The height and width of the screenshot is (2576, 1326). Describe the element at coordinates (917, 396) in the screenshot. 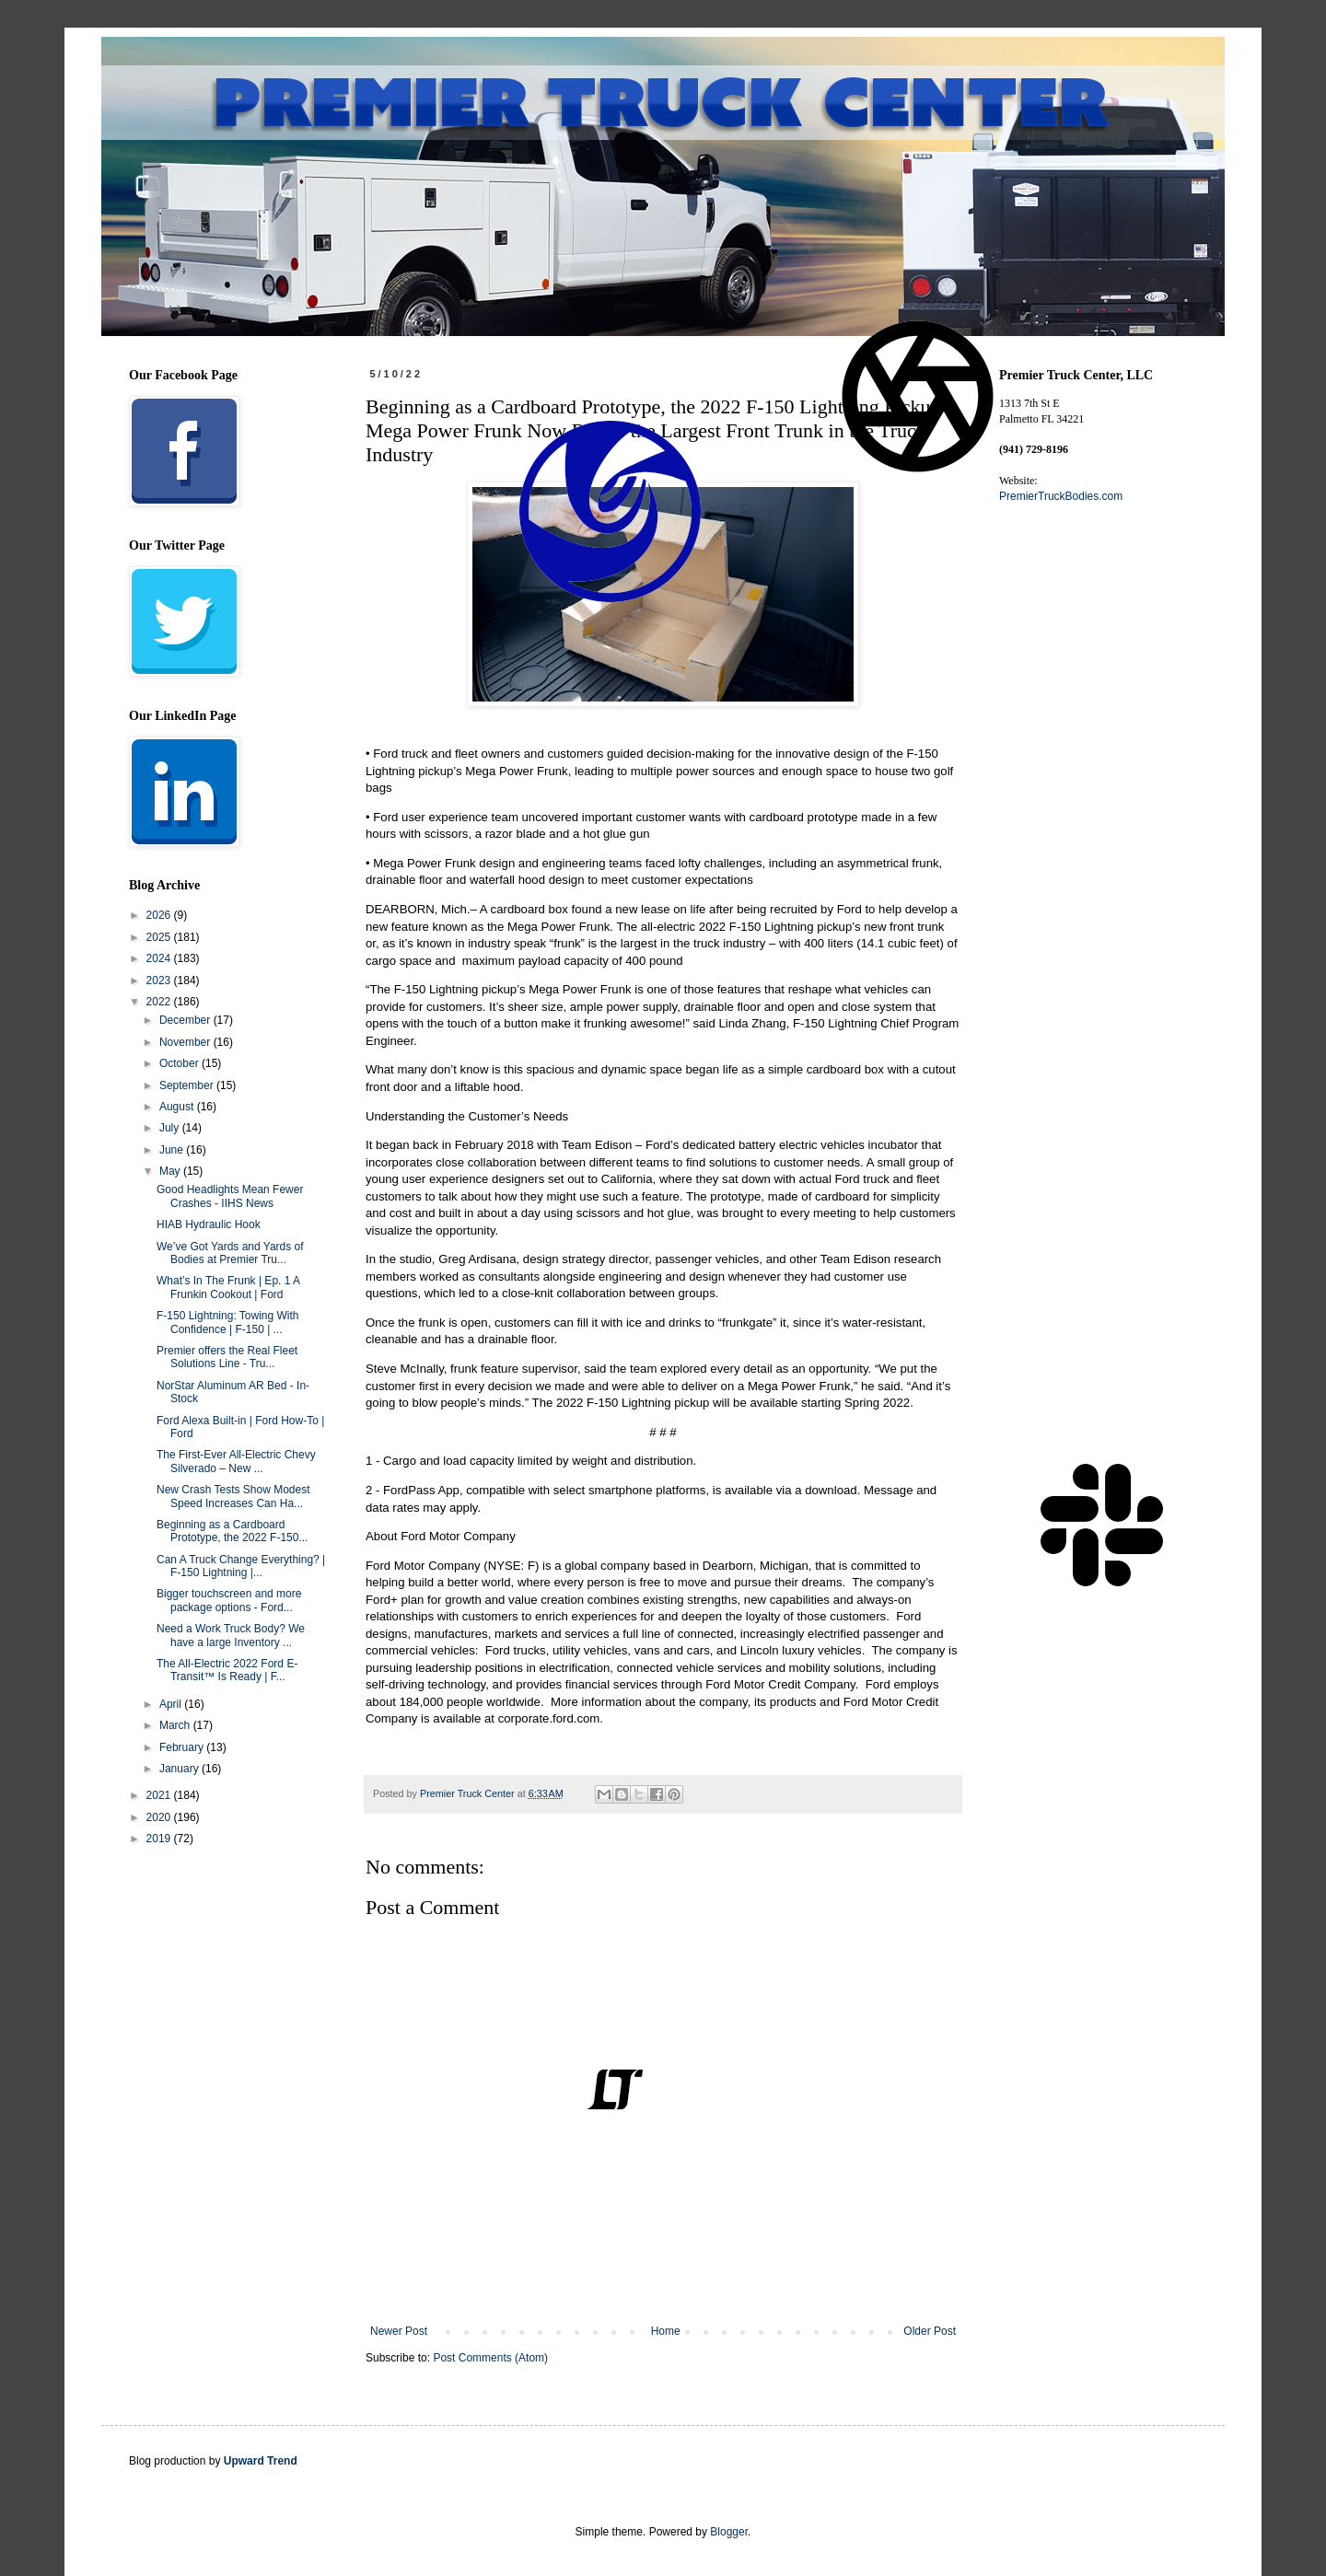

I see `open camera or take a photo` at that location.